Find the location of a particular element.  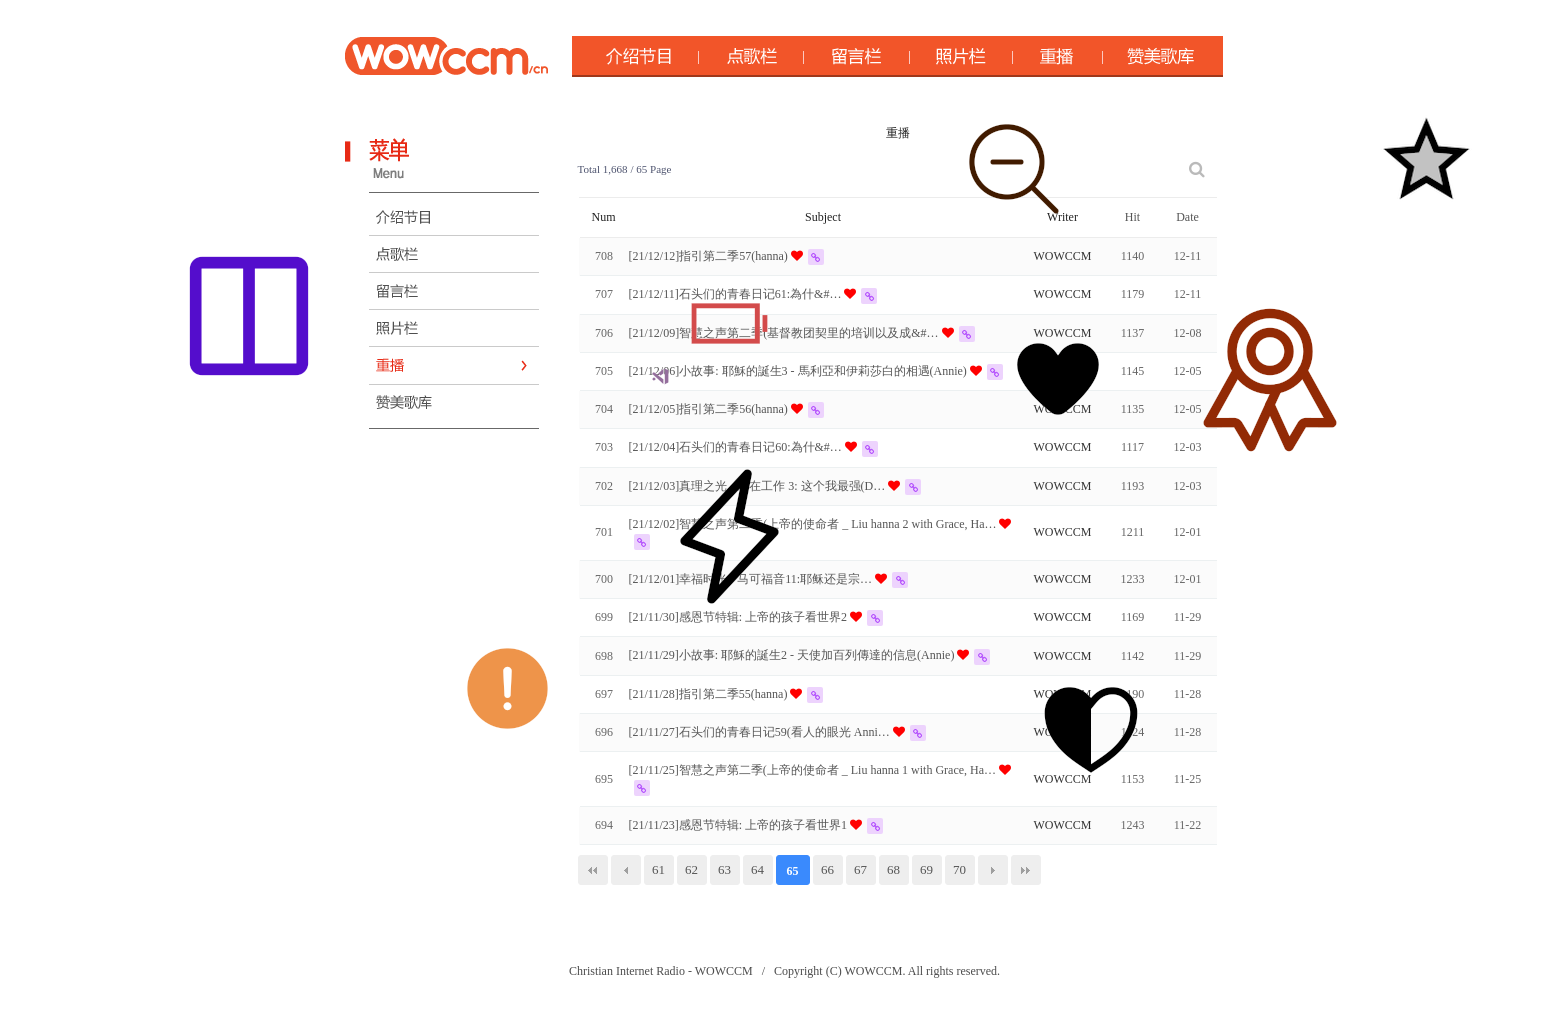

add item to favorites is located at coordinates (1426, 160).